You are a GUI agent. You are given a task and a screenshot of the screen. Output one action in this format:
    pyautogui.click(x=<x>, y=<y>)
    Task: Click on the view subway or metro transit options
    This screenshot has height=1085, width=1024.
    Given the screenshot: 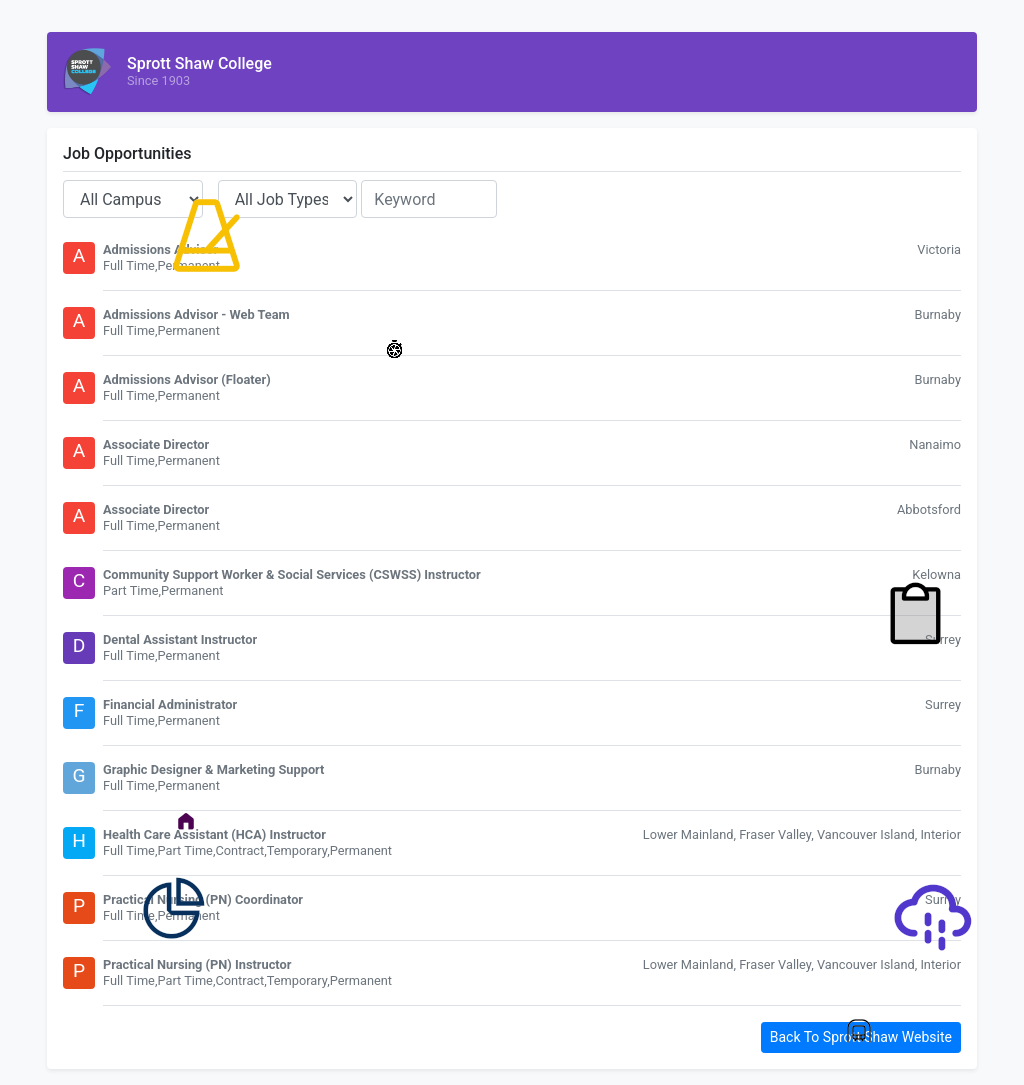 What is the action you would take?
    pyautogui.click(x=859, y=1032)
    